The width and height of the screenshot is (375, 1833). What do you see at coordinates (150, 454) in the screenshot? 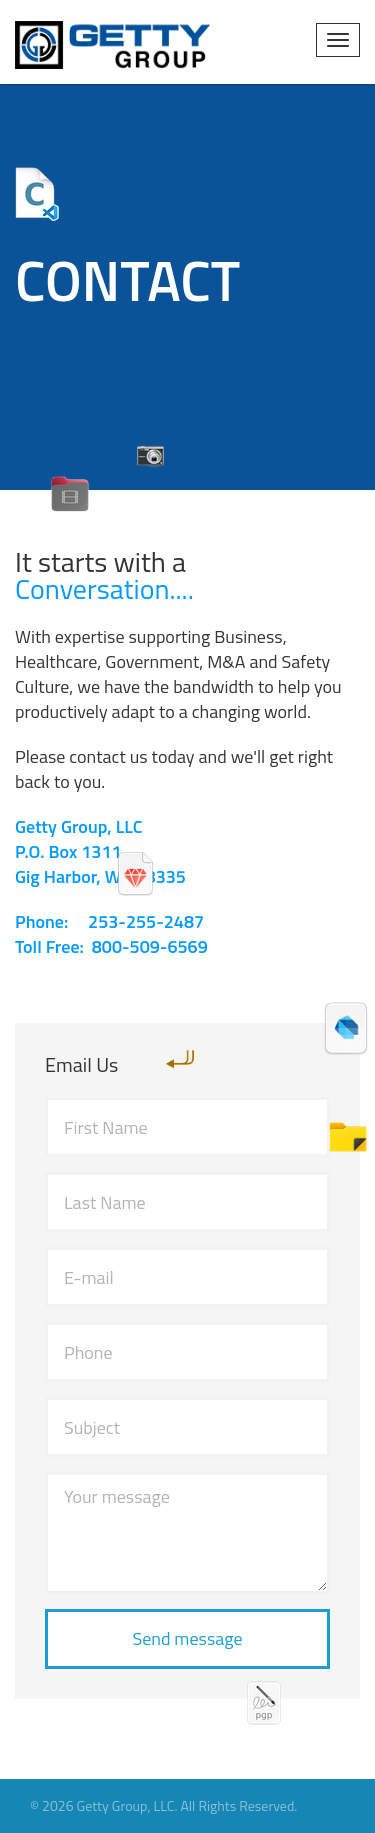
I see `open camera to take a photo` at bounding box center [150, 454].